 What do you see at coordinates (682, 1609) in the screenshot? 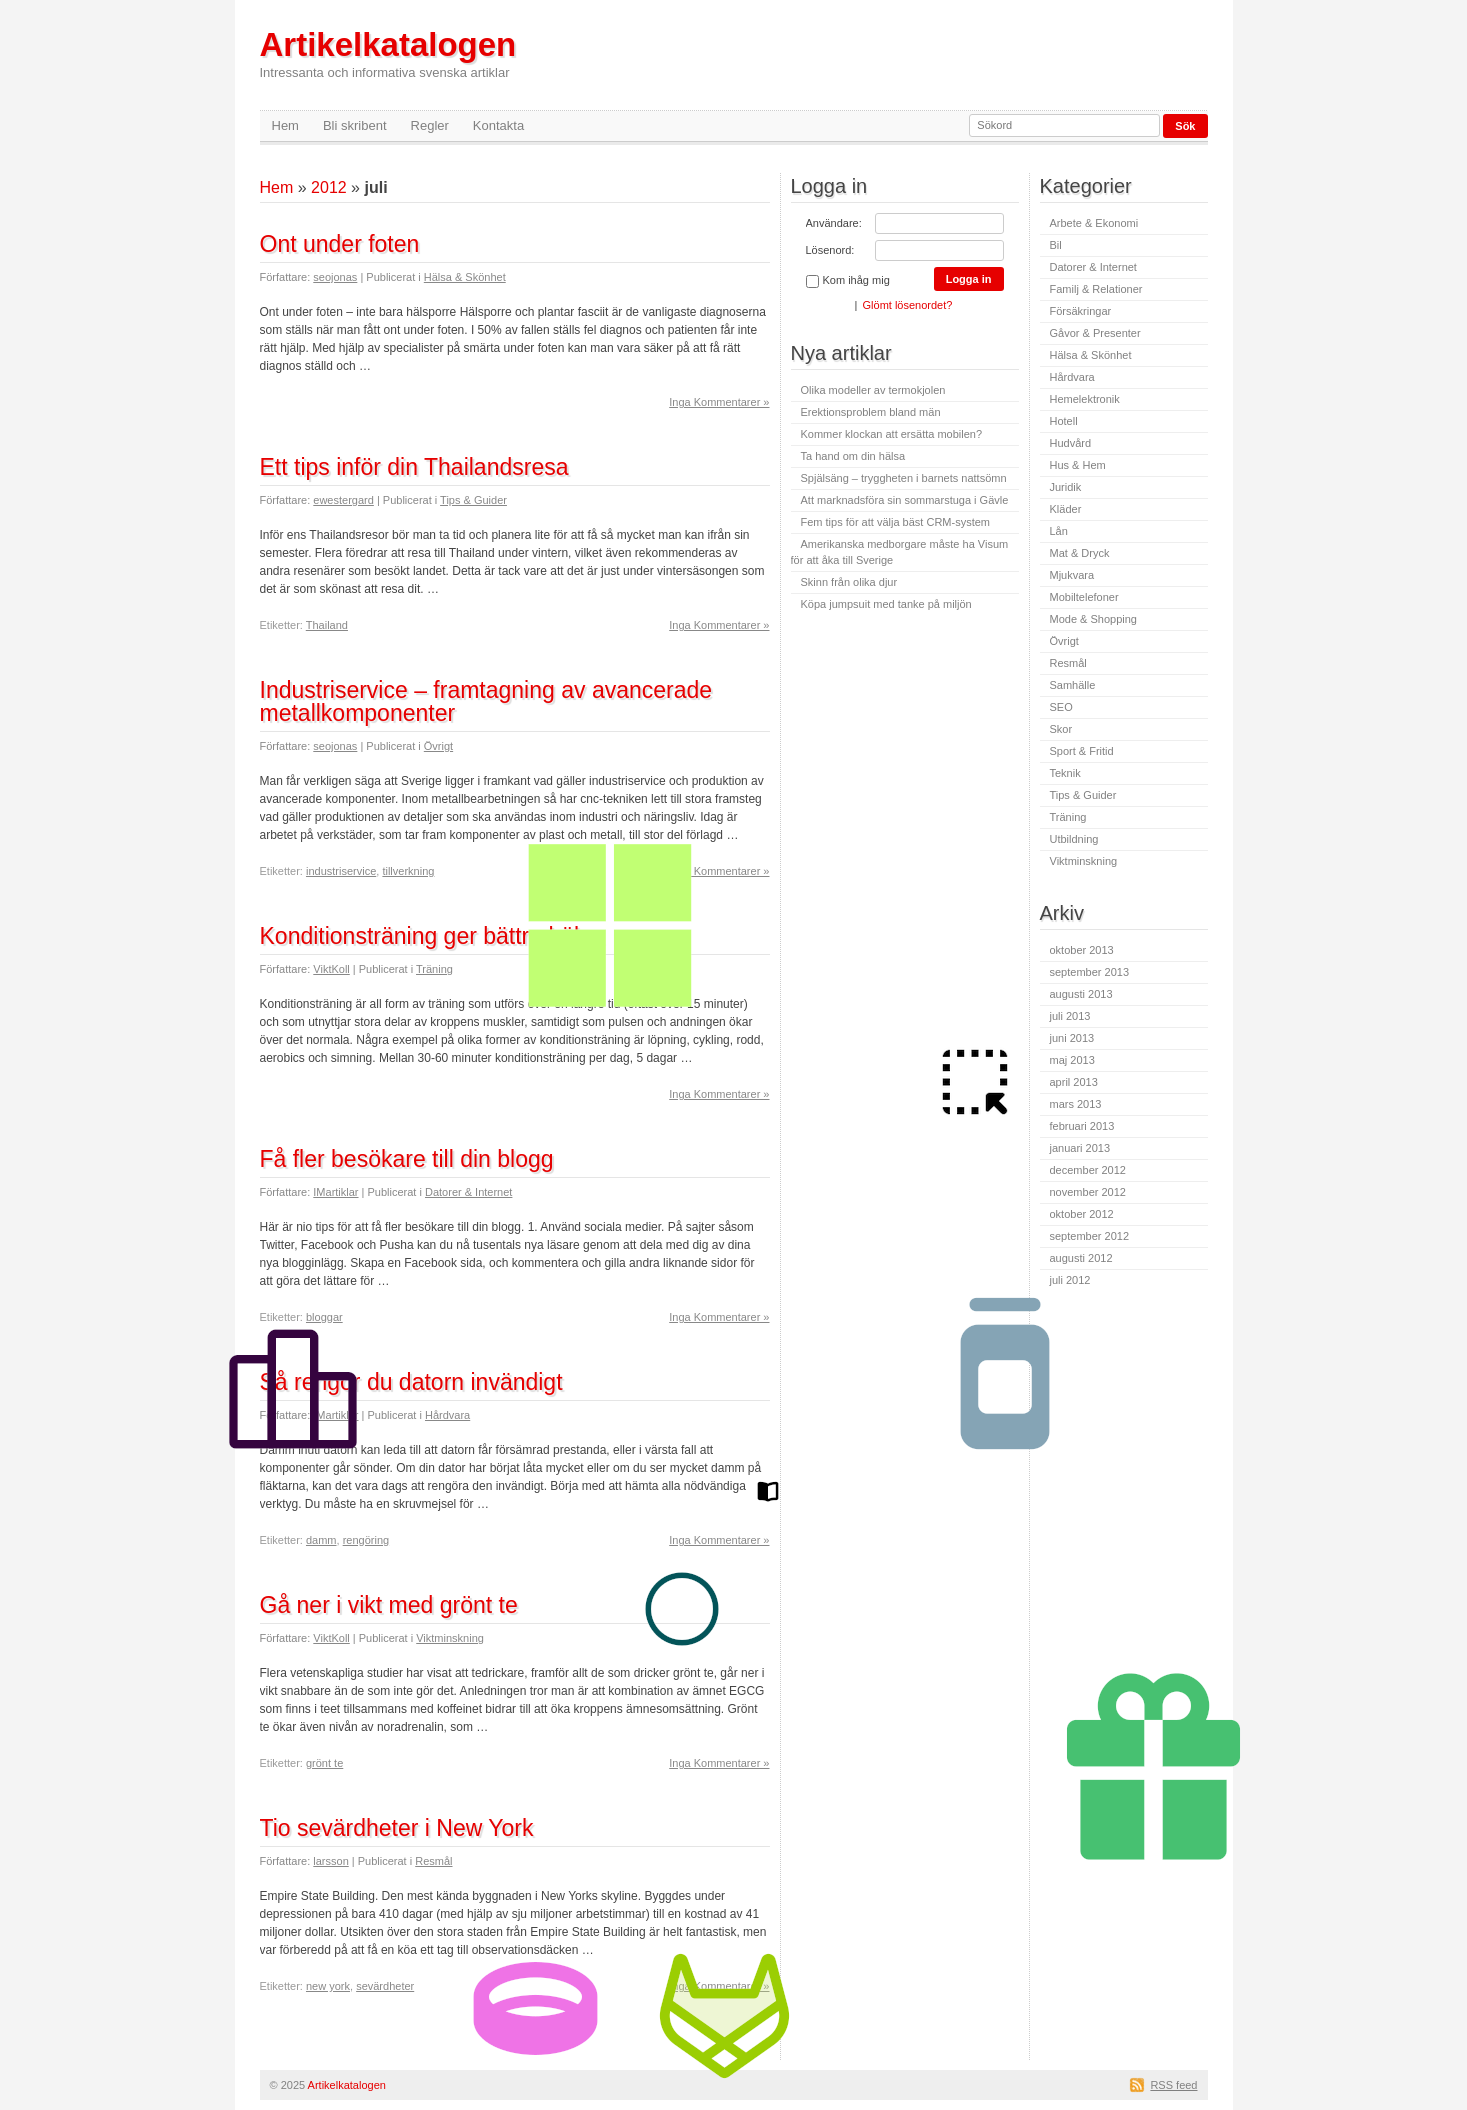
I see `unselected radio button option` at bounding box center [682, 1609].